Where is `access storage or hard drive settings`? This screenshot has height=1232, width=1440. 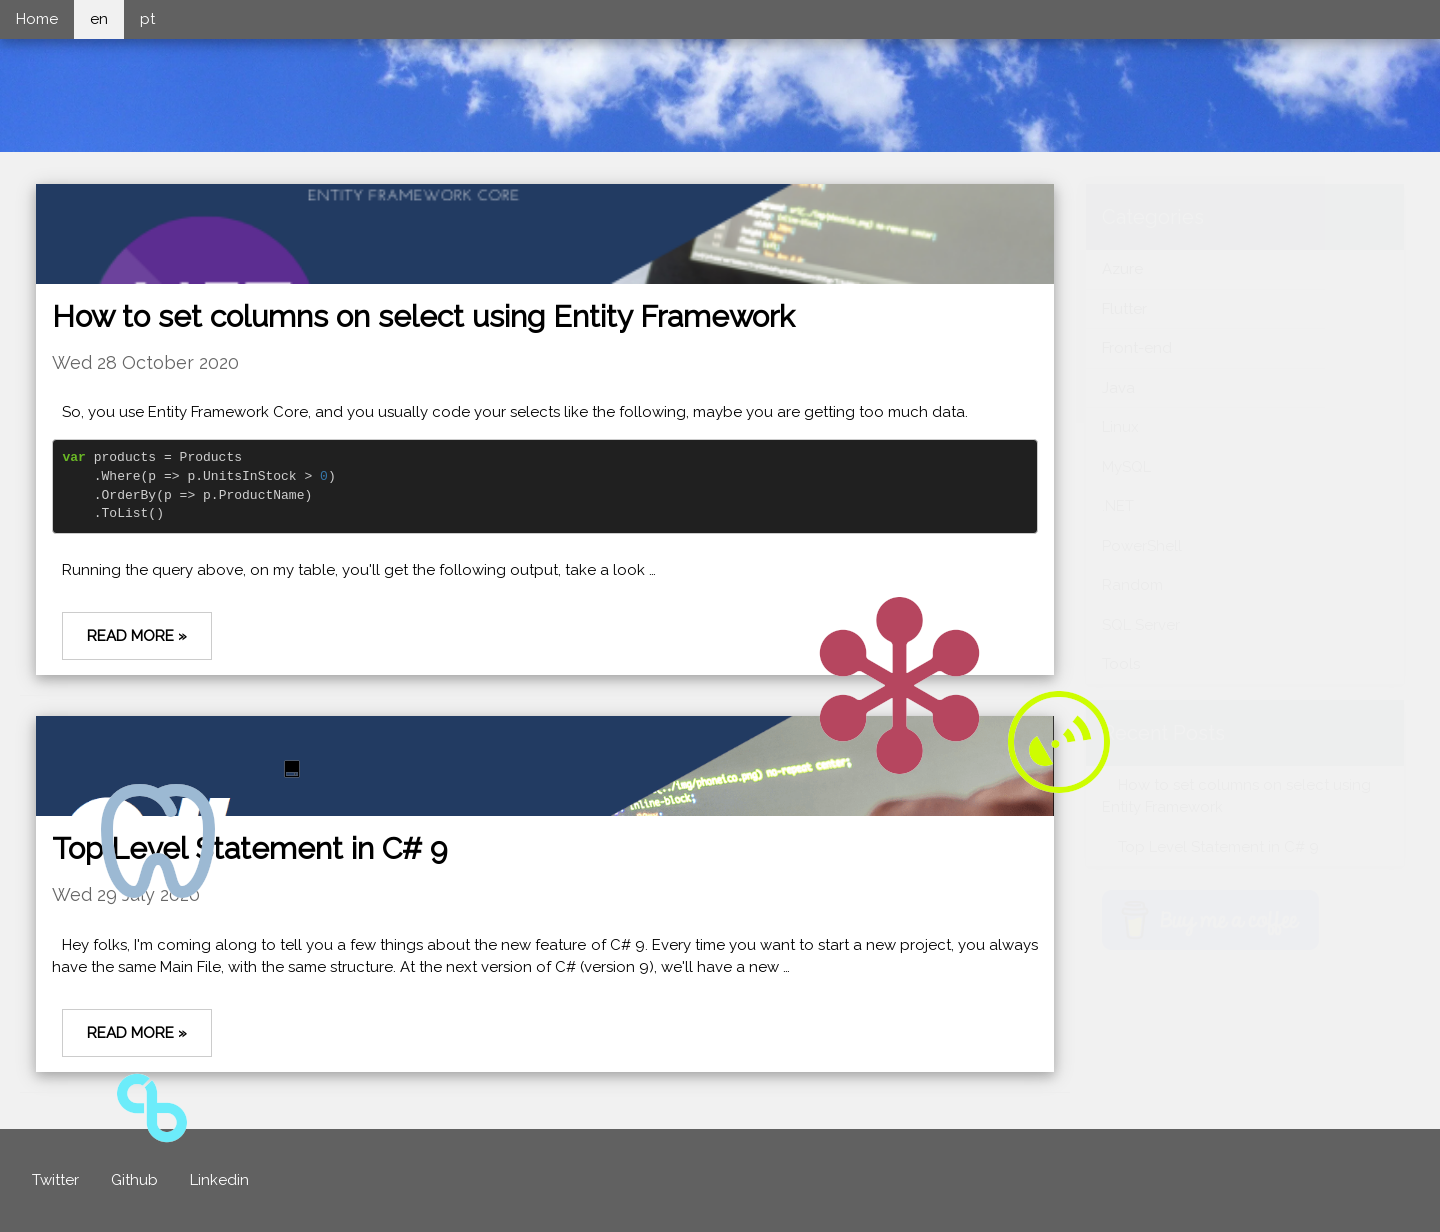 access storage or hard drive settings is located at coordinates (292, 769).